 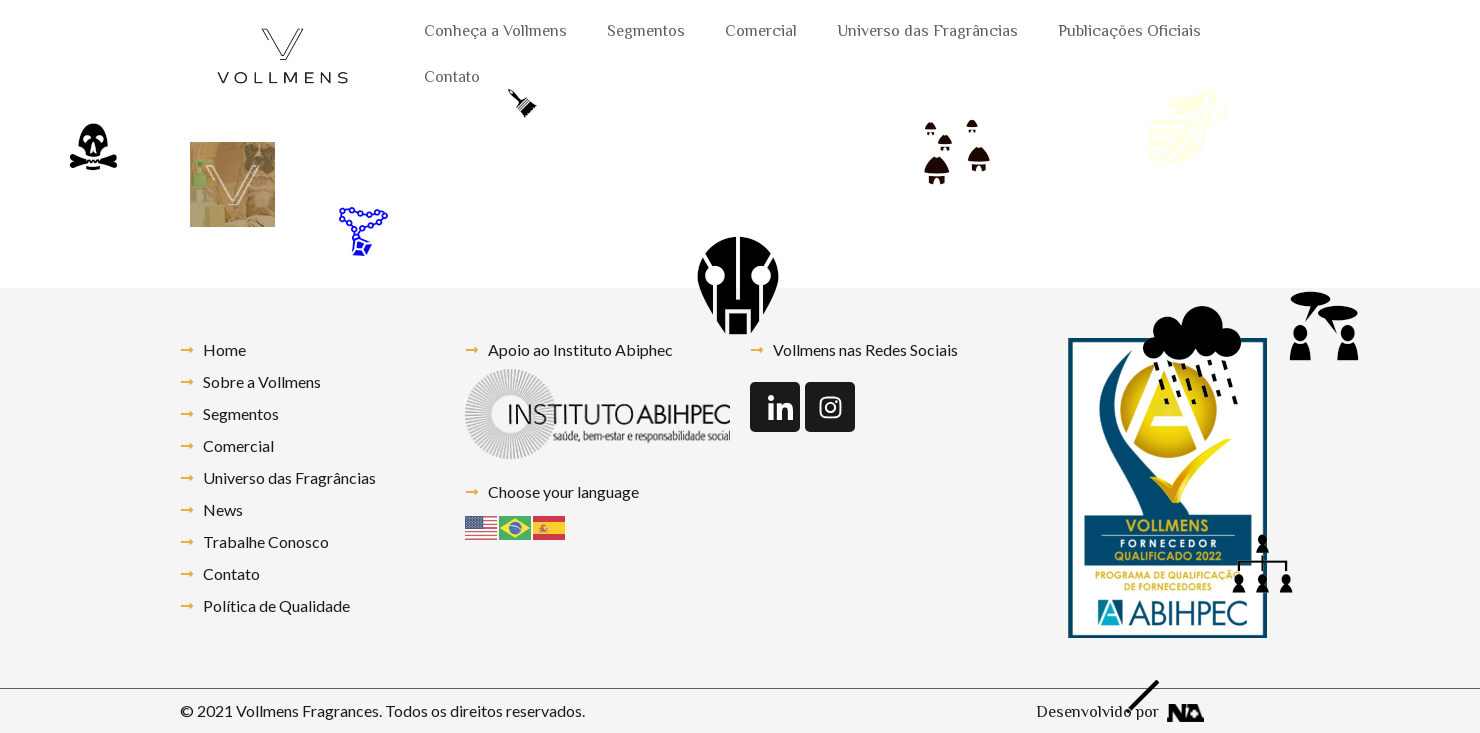 What do you see at coordinates (522, 103) in the screenshot?
I see `access painting or drawing tools` at bounding box center [522, 103].